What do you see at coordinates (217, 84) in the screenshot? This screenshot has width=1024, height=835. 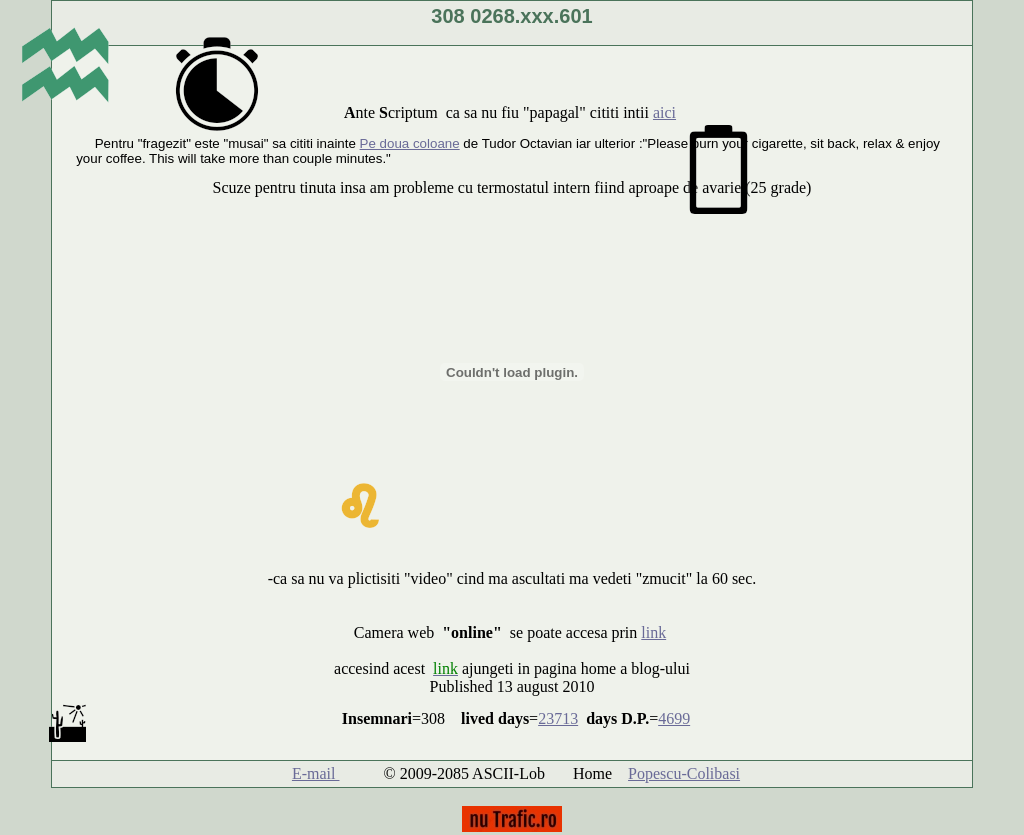 I see `start or stop a timer` at bounding box center [217, 84].